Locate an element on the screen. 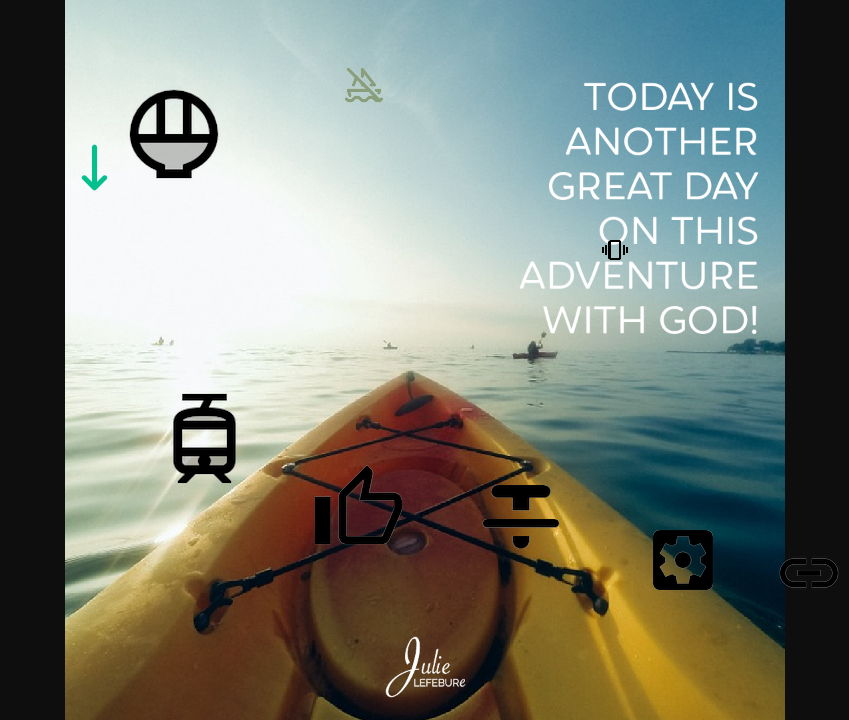 The width and height of the screenshot is (849, 720). browse asian or rice-based food options is located at coordinates (174, 134).